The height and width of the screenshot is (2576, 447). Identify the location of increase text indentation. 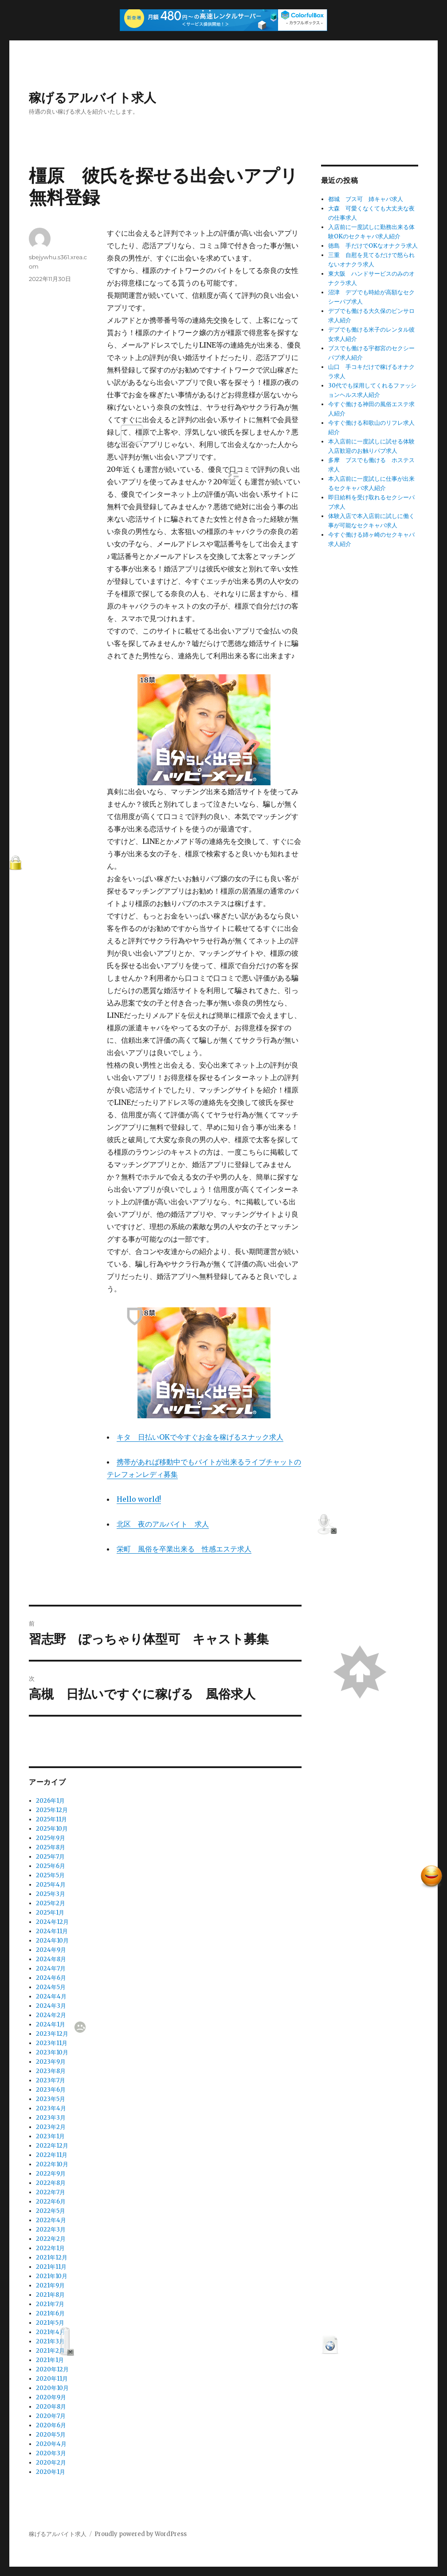
(233, 476).